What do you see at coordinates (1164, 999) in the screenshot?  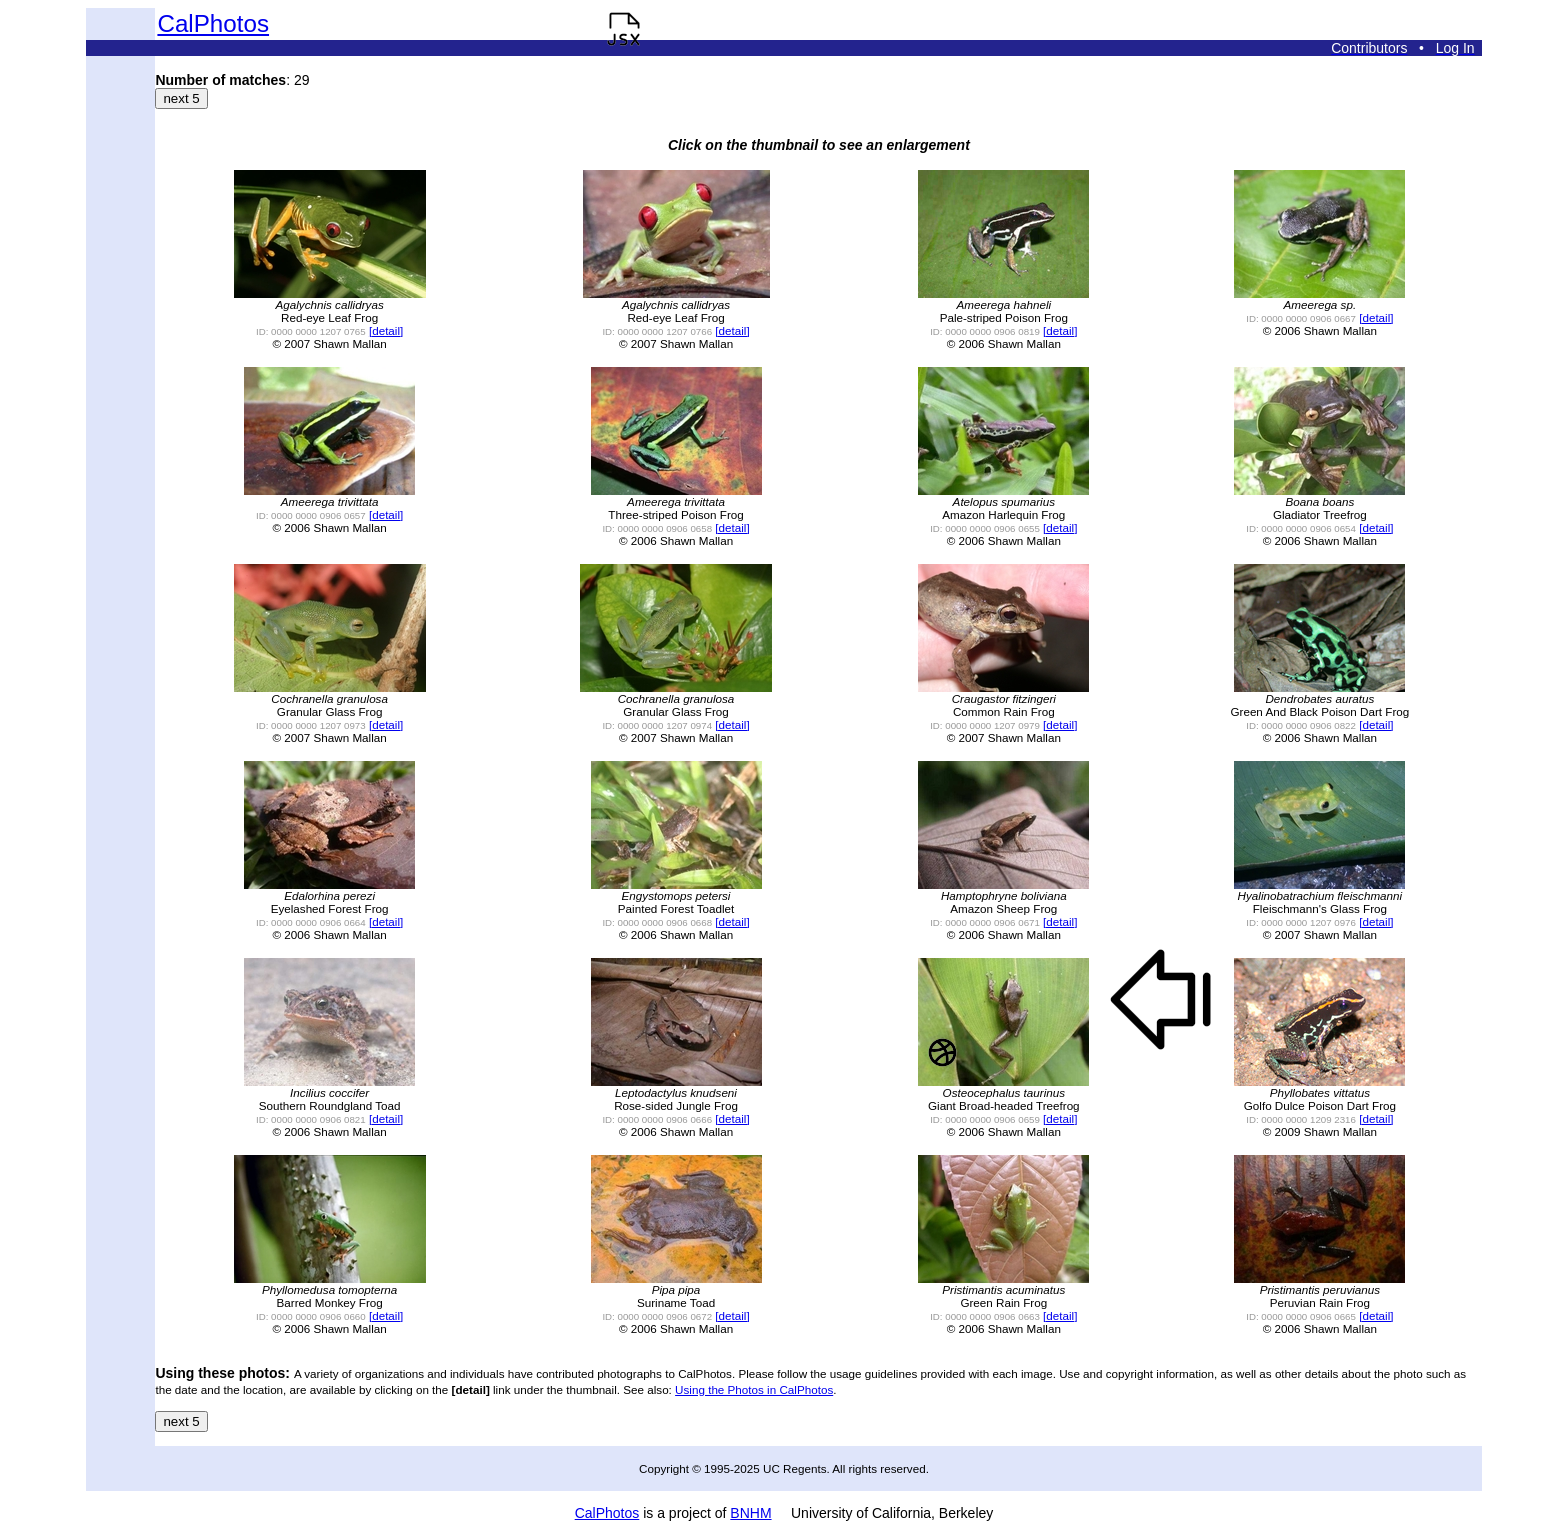 I see `go back to previous screen` at bounding box center [1164, 999].